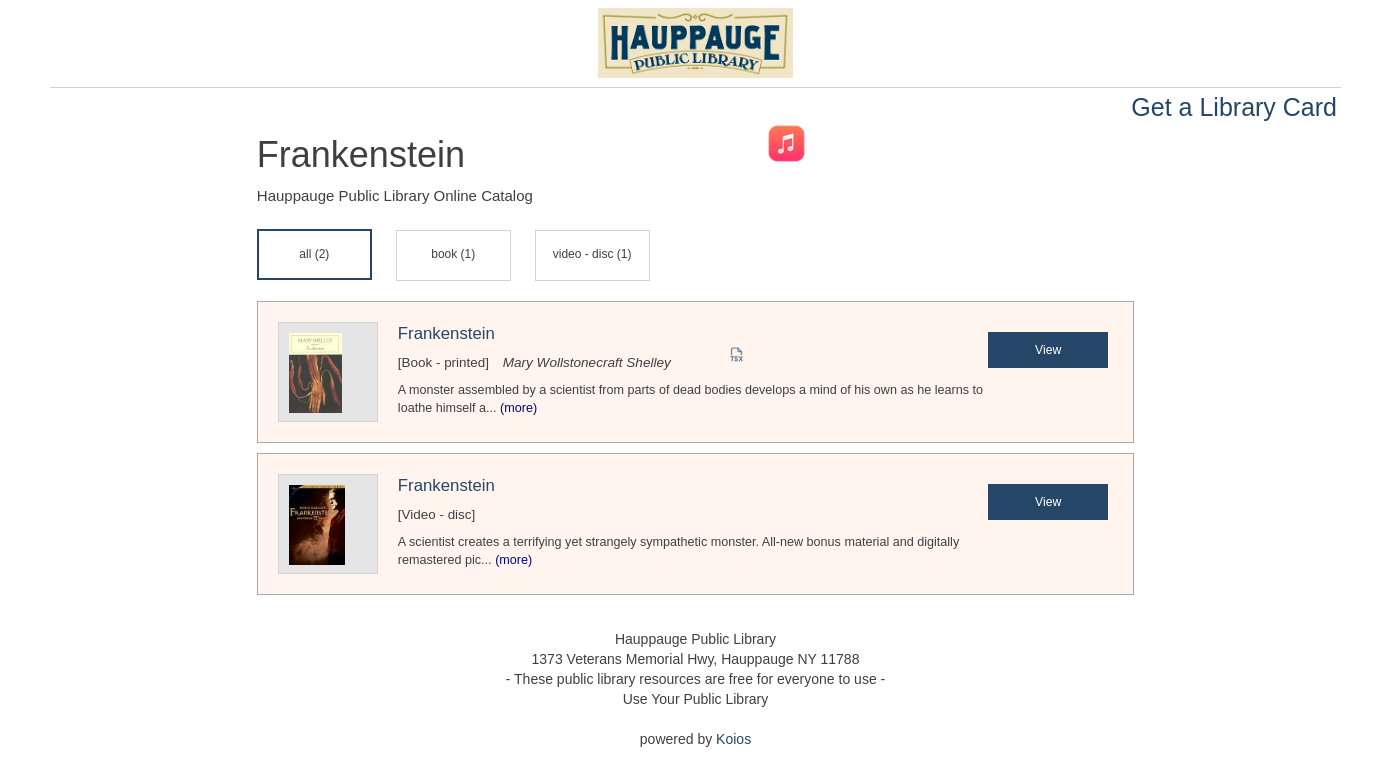 The width and height of the screenshot is (1391, 773). I want to click on indicates a TypeScript React (.tsx) file, so click(736, 354).